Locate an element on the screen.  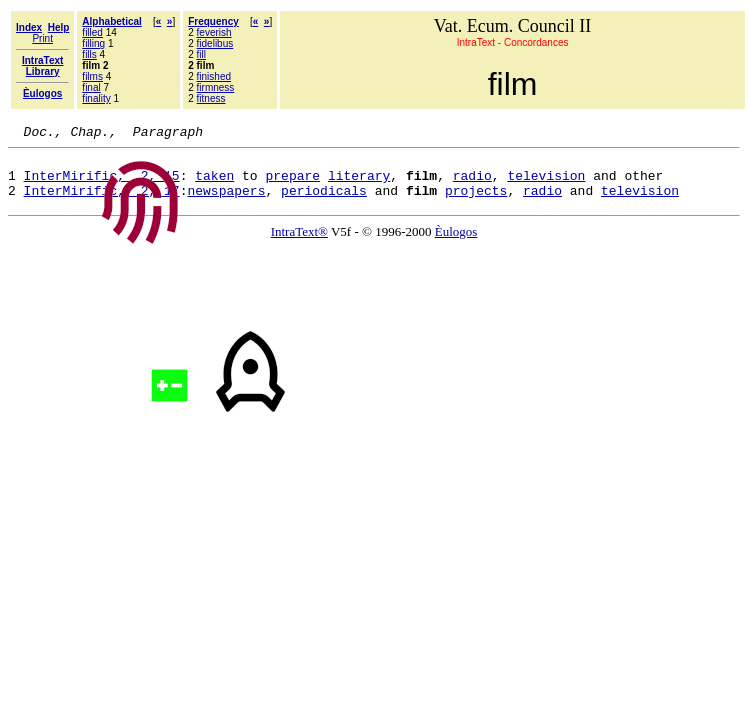
authenticate using fingerprint recognition is located at coordinates (141, 202).